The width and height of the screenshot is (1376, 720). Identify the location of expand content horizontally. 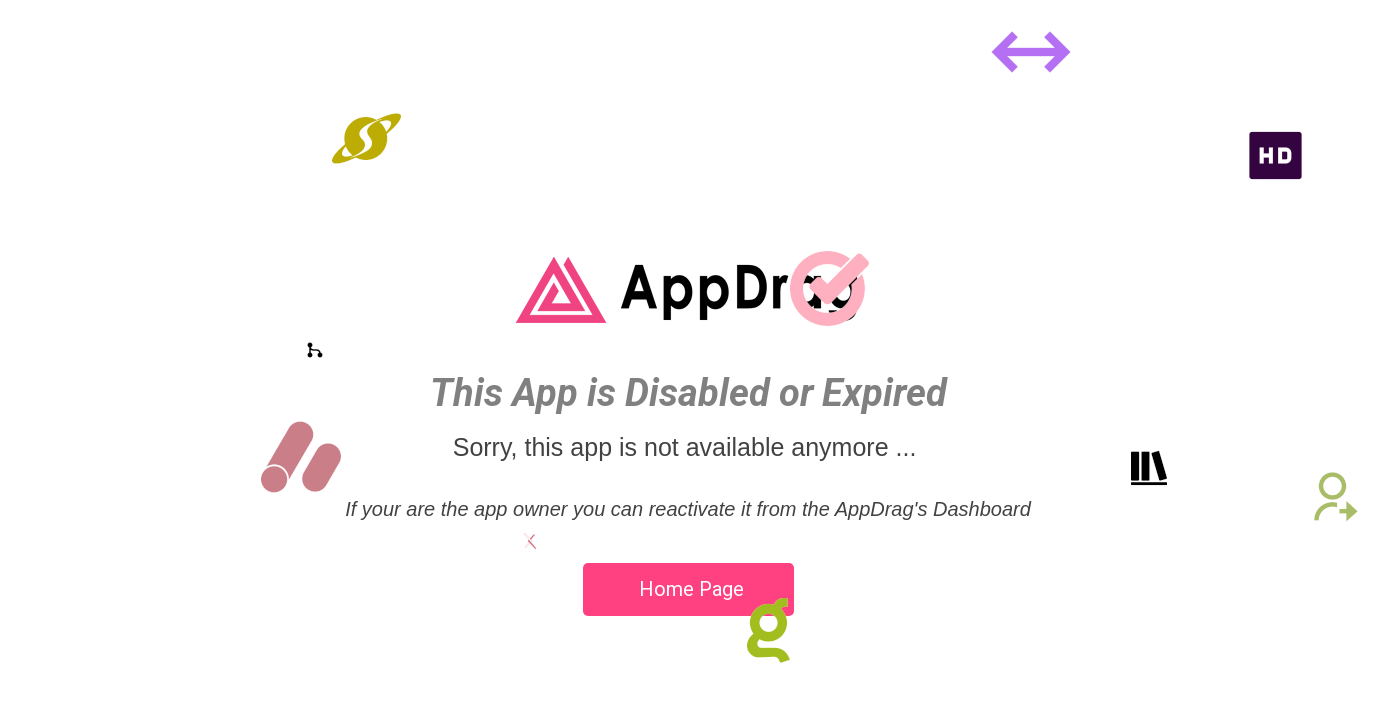
(1031, 52).